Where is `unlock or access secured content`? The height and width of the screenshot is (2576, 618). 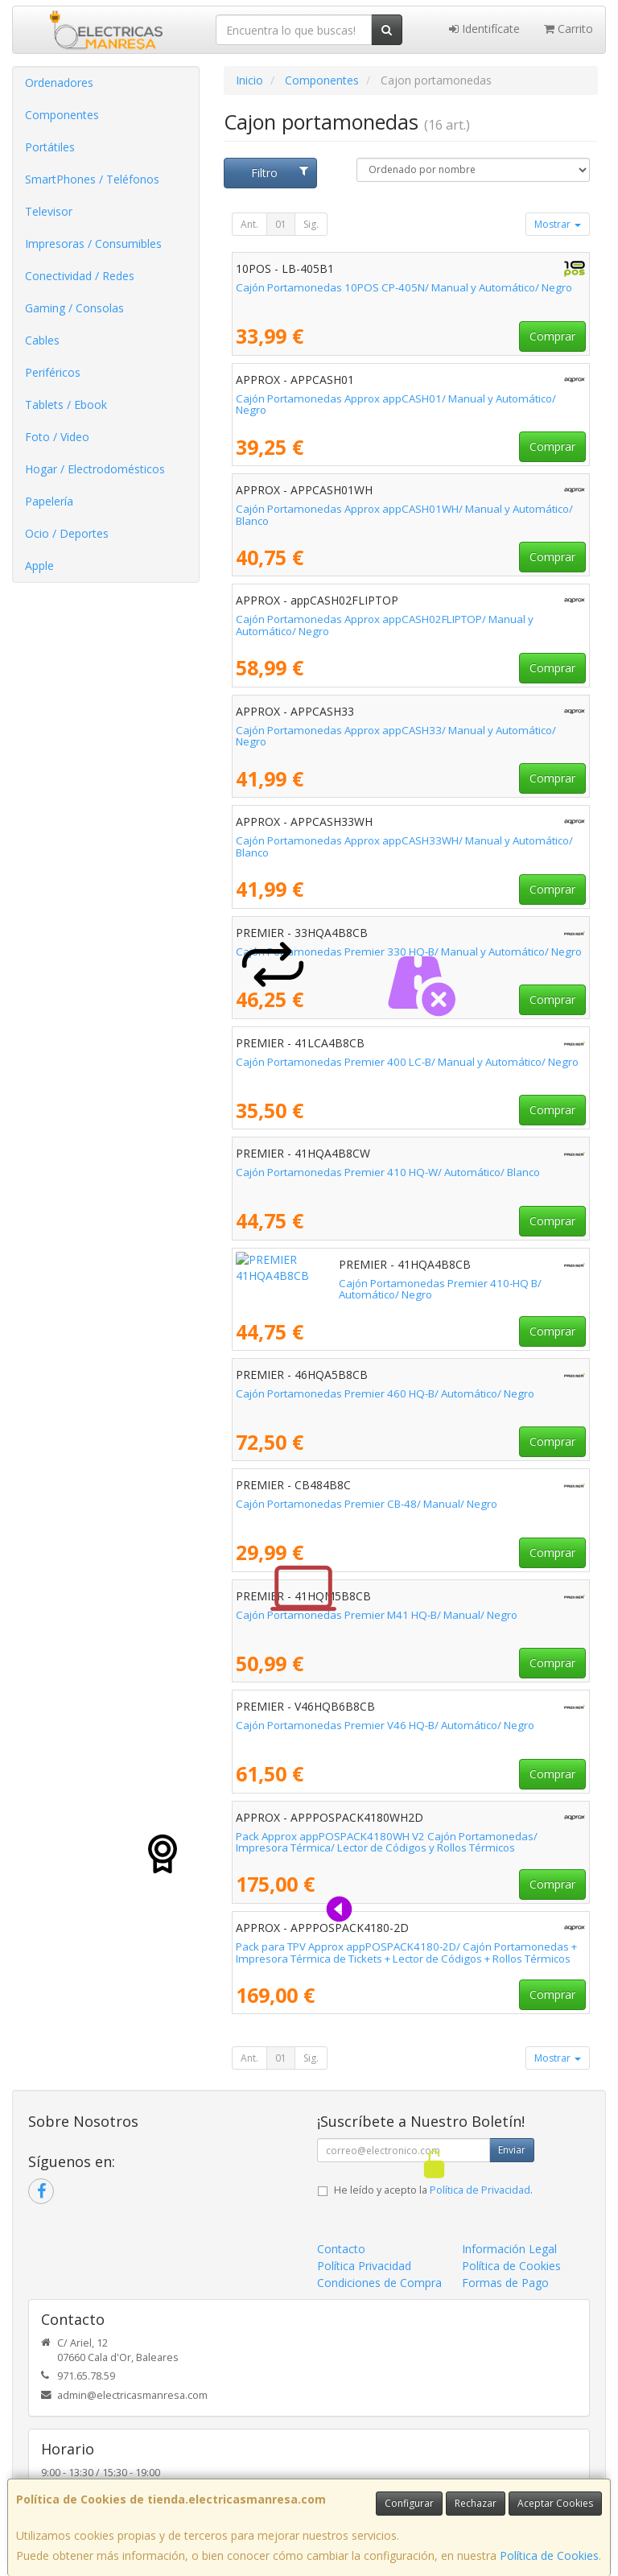
unlock or access secured content is located at coordinates (434, 2164).